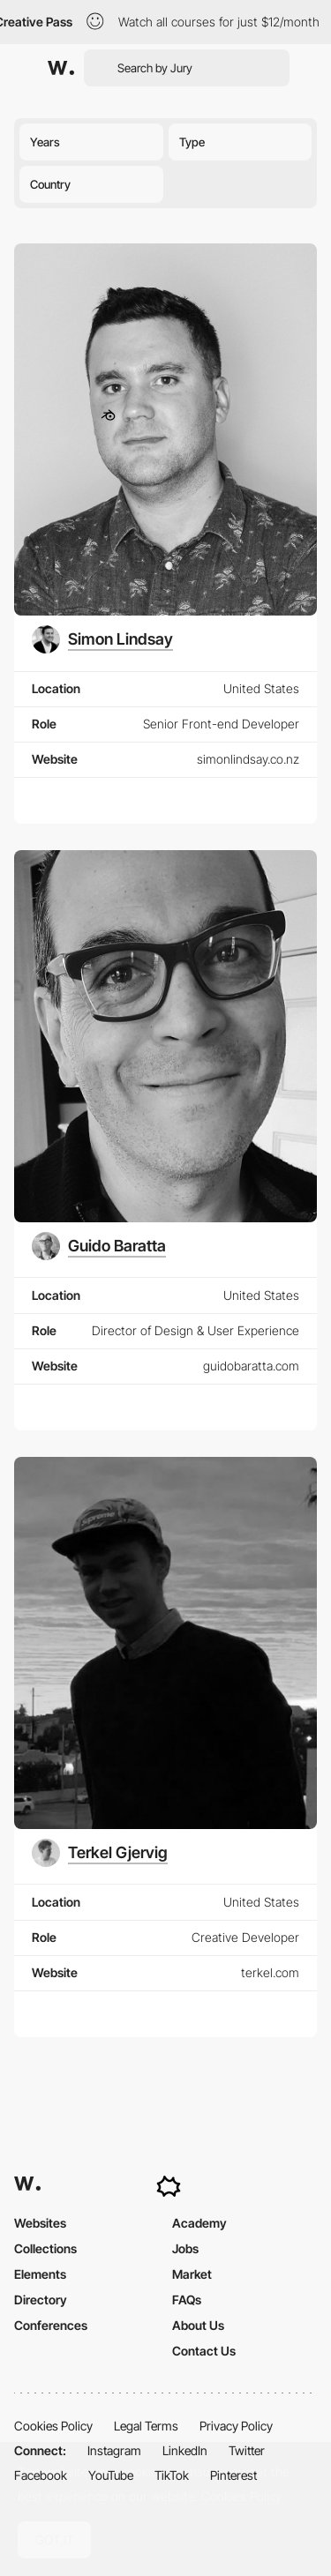  What do you see at coordinates (169, 2186) in the screenshot?
I see `indicates an explosion or impact effect` at bounding box center [169, 2186].